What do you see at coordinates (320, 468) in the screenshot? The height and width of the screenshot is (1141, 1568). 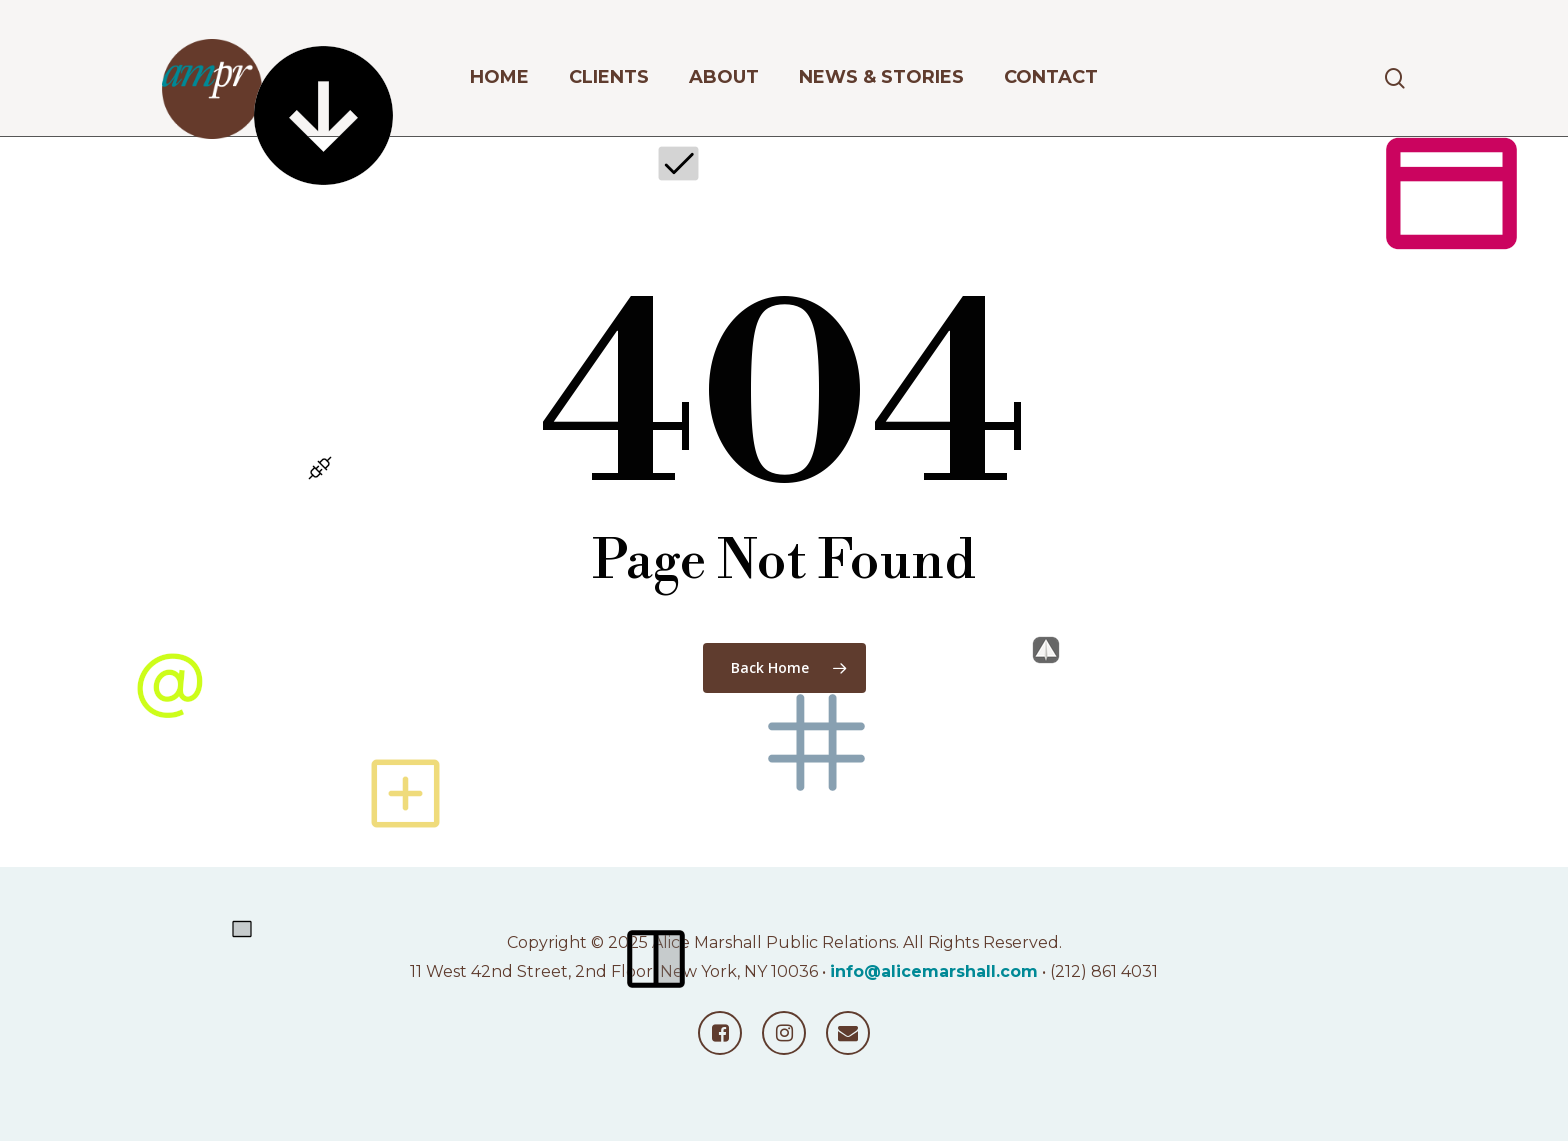 I see `connect or pair devices` at bounding box center [320, 468].